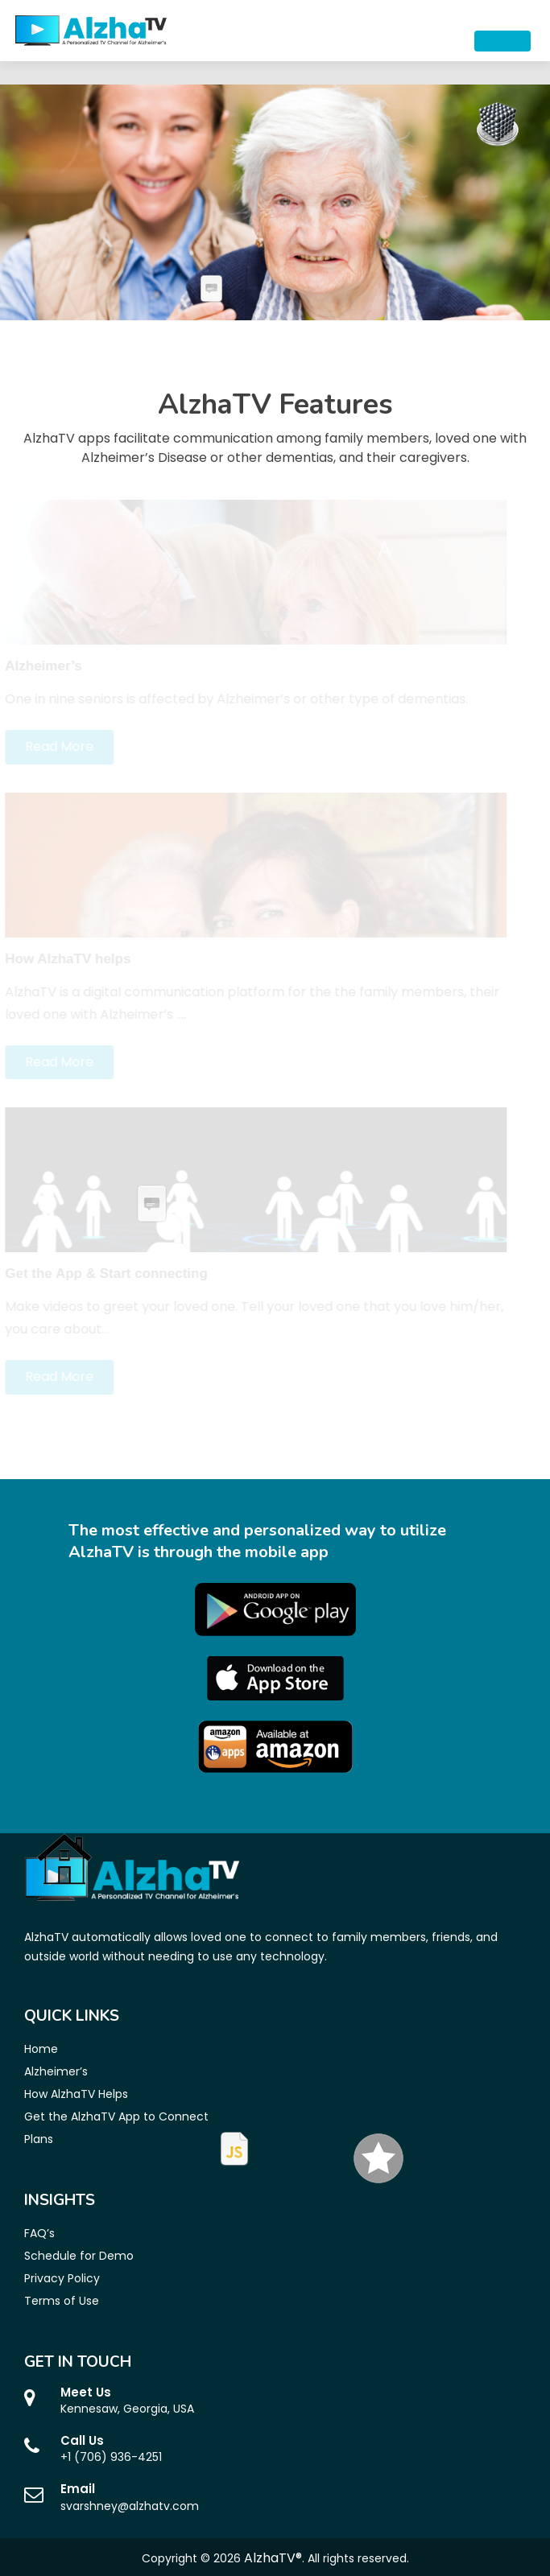  I want to click on a microdvd subtitle file, so click(211, 288).